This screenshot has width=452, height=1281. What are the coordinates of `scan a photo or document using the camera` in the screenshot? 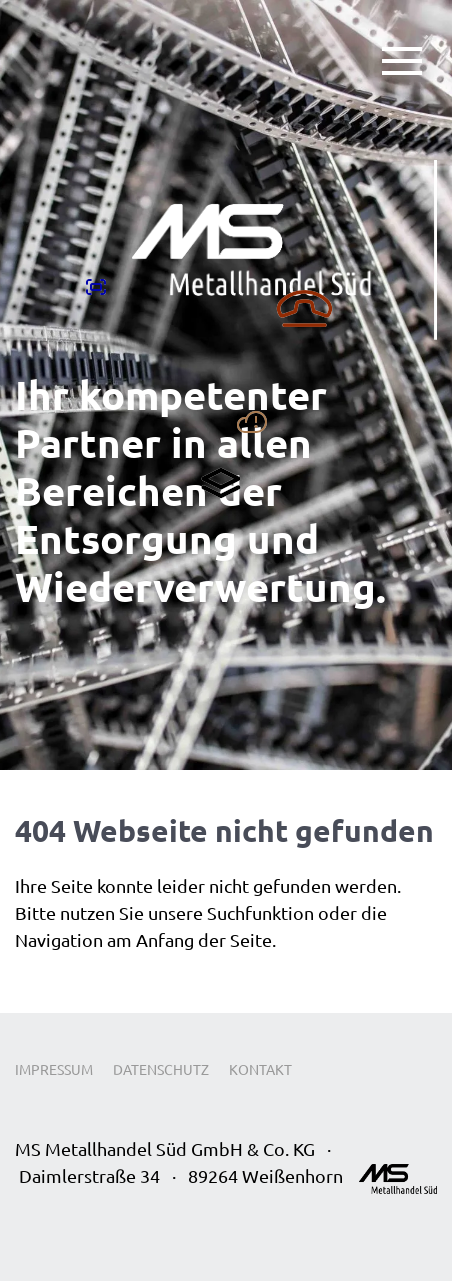 It's located at (96, 287).